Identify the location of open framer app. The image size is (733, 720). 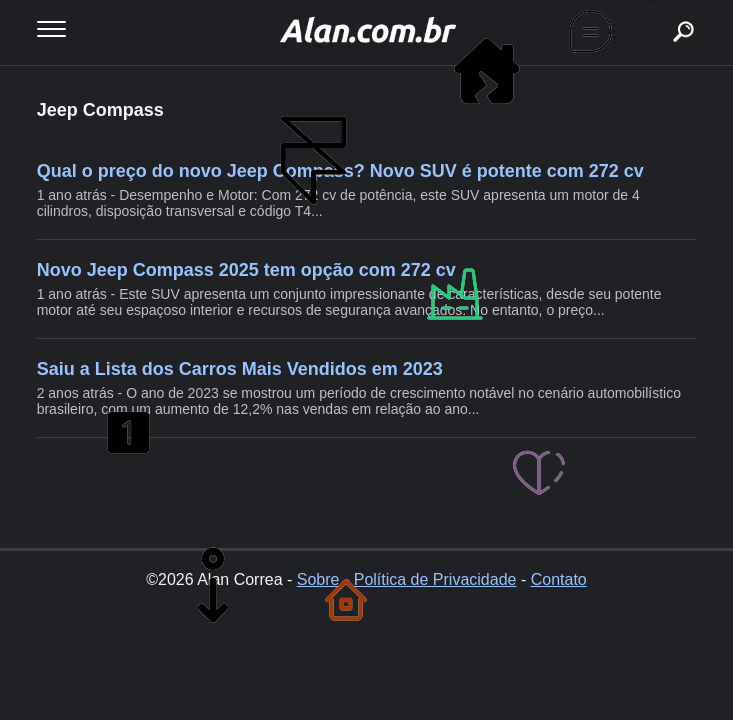
(313, 155).